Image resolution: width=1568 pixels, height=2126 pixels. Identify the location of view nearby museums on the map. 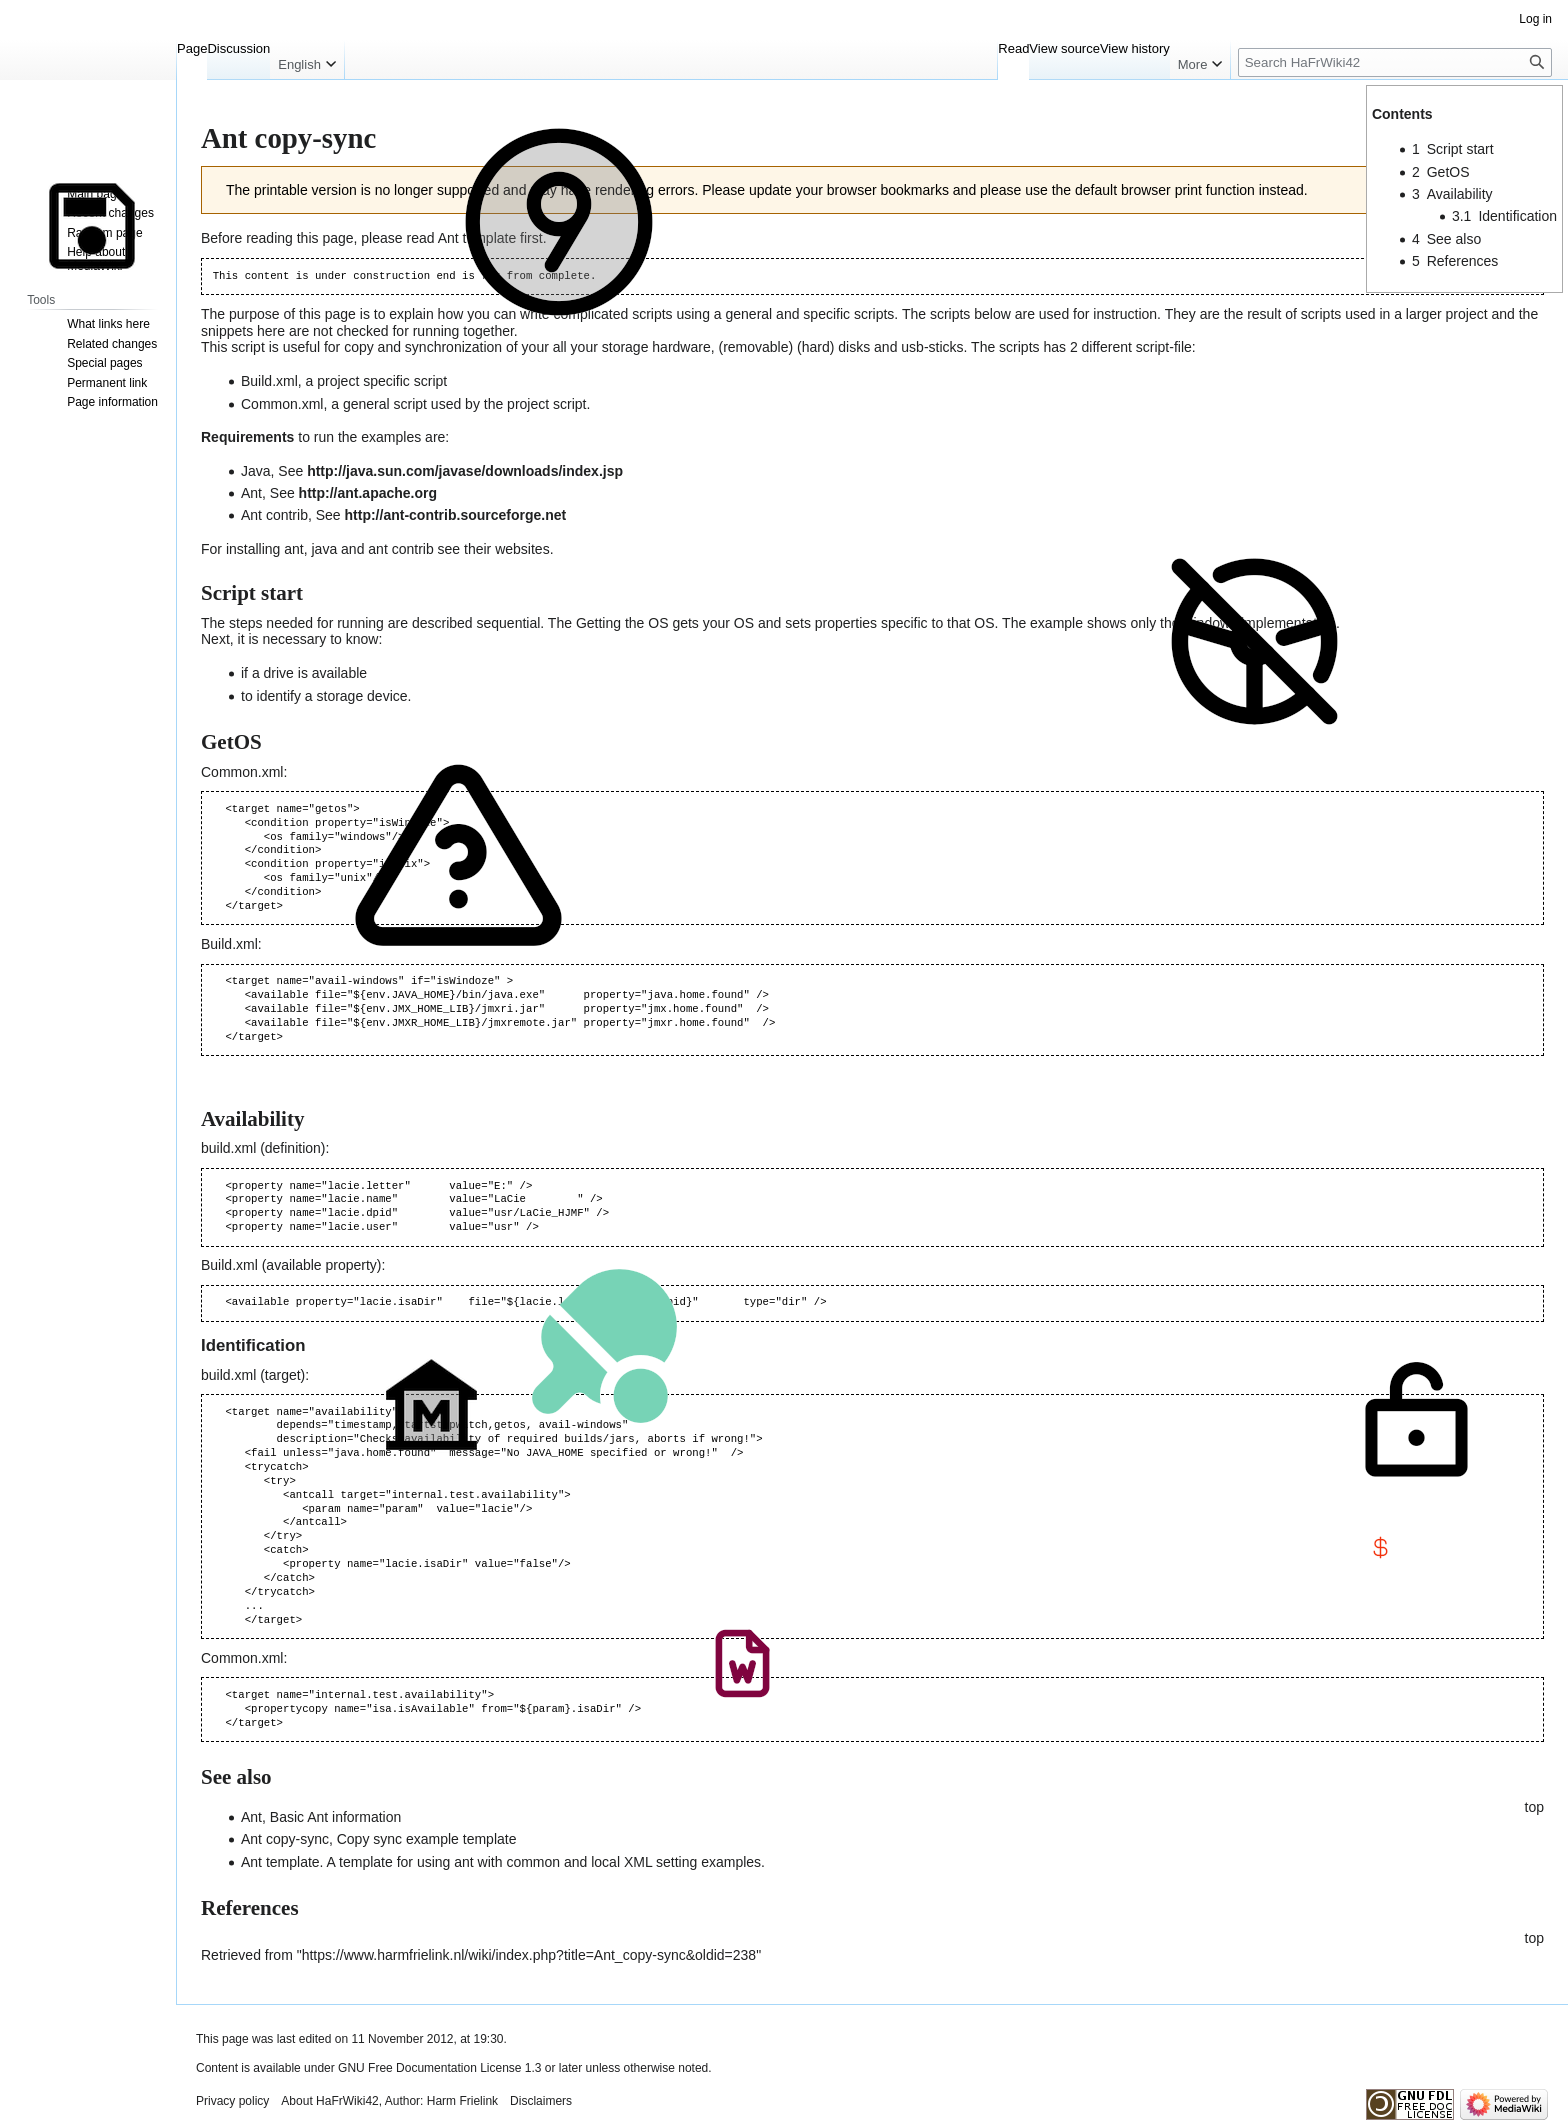
(431, 1404).